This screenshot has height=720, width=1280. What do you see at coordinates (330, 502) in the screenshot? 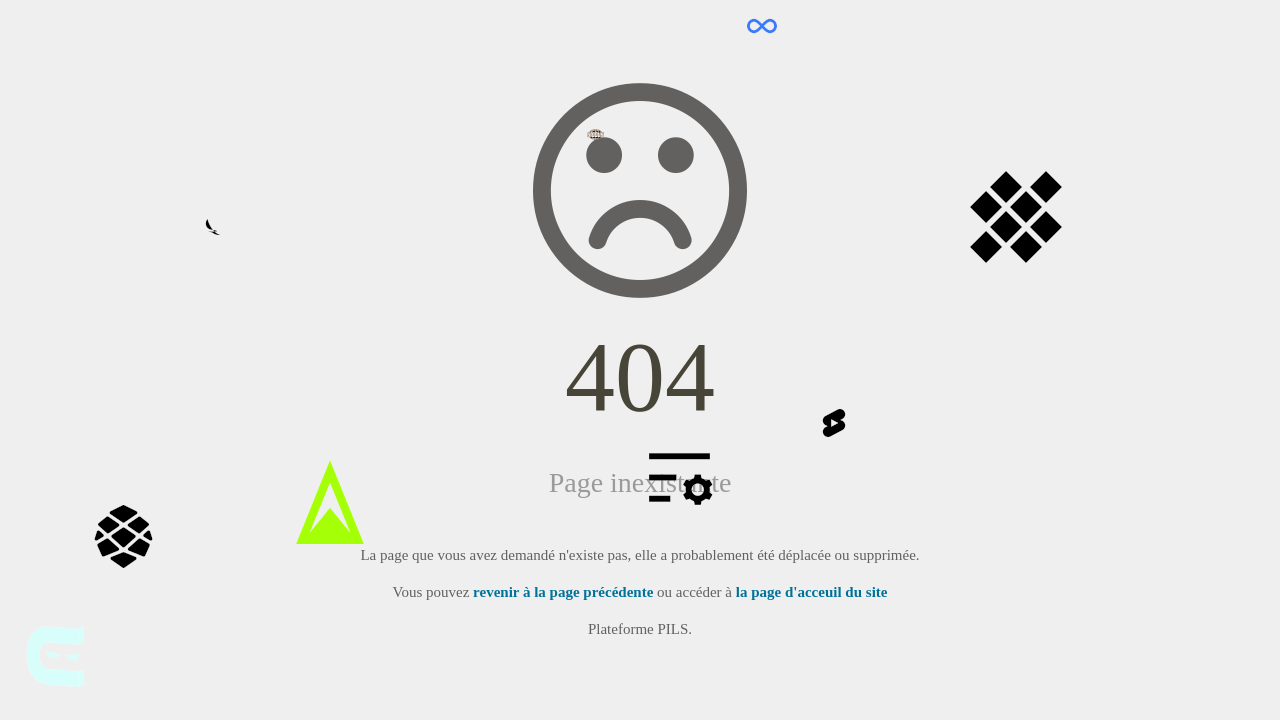
I see `lucia authentication service logo` at bounding box center [330, 502].